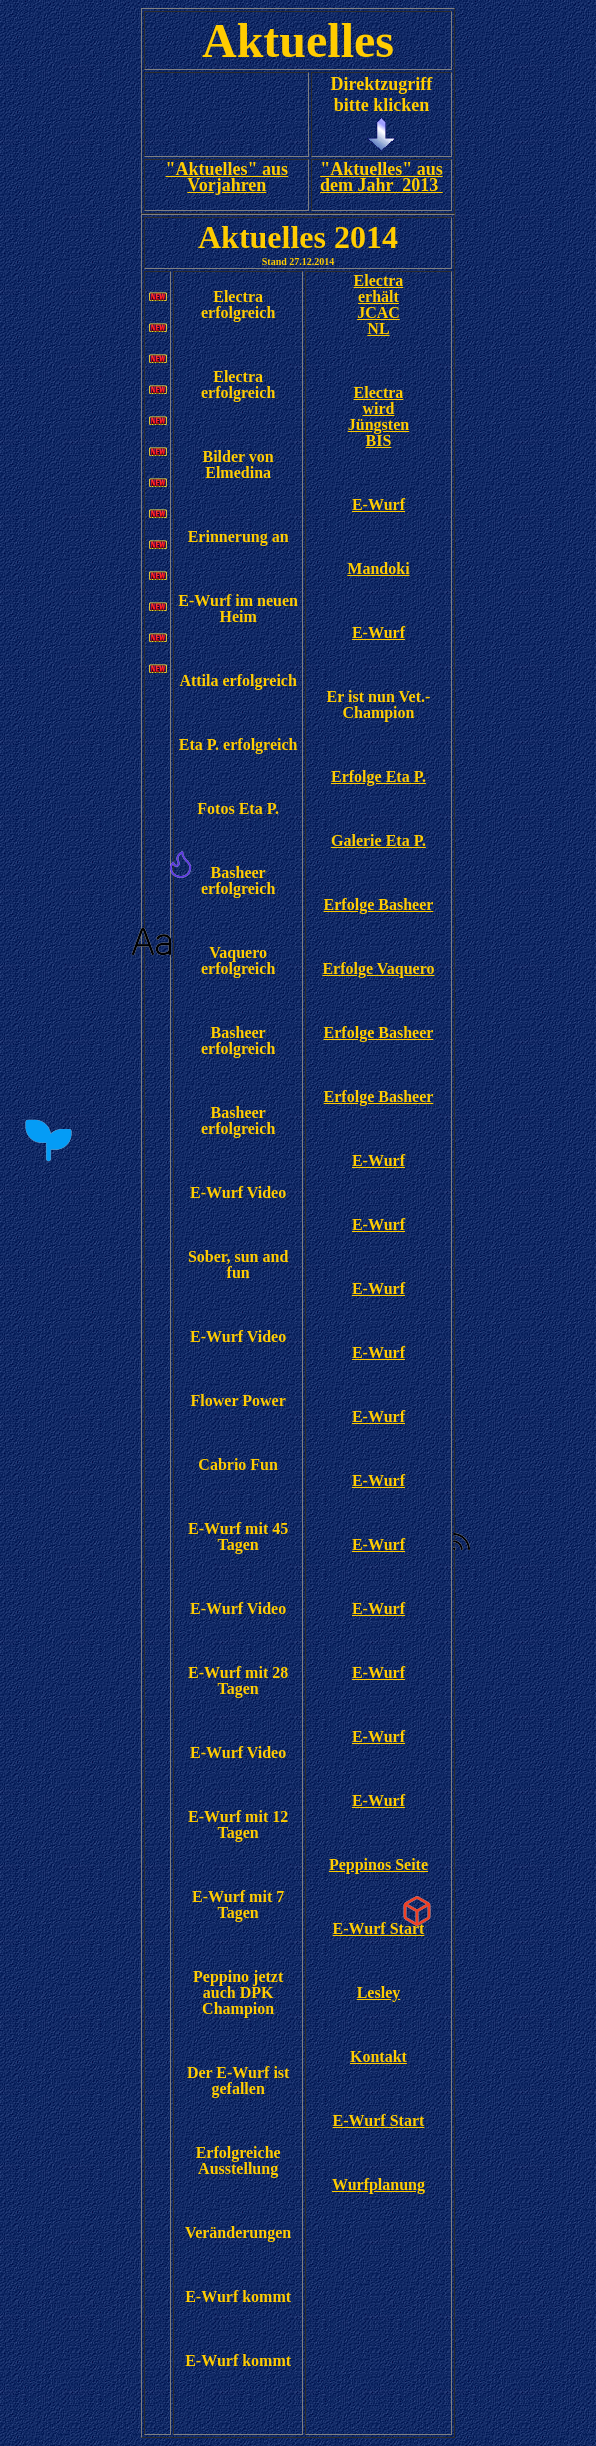  What do you see at coordinates (151, 941) in the screenshot?
I see `adjust text formatting and font settings` at bounding box center [151, 941].